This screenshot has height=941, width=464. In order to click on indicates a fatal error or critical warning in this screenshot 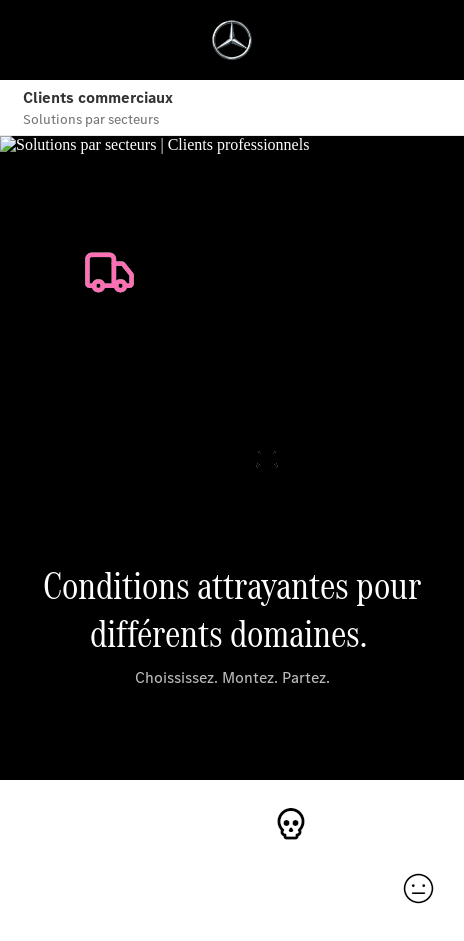, I will do `click(291, 823)`.